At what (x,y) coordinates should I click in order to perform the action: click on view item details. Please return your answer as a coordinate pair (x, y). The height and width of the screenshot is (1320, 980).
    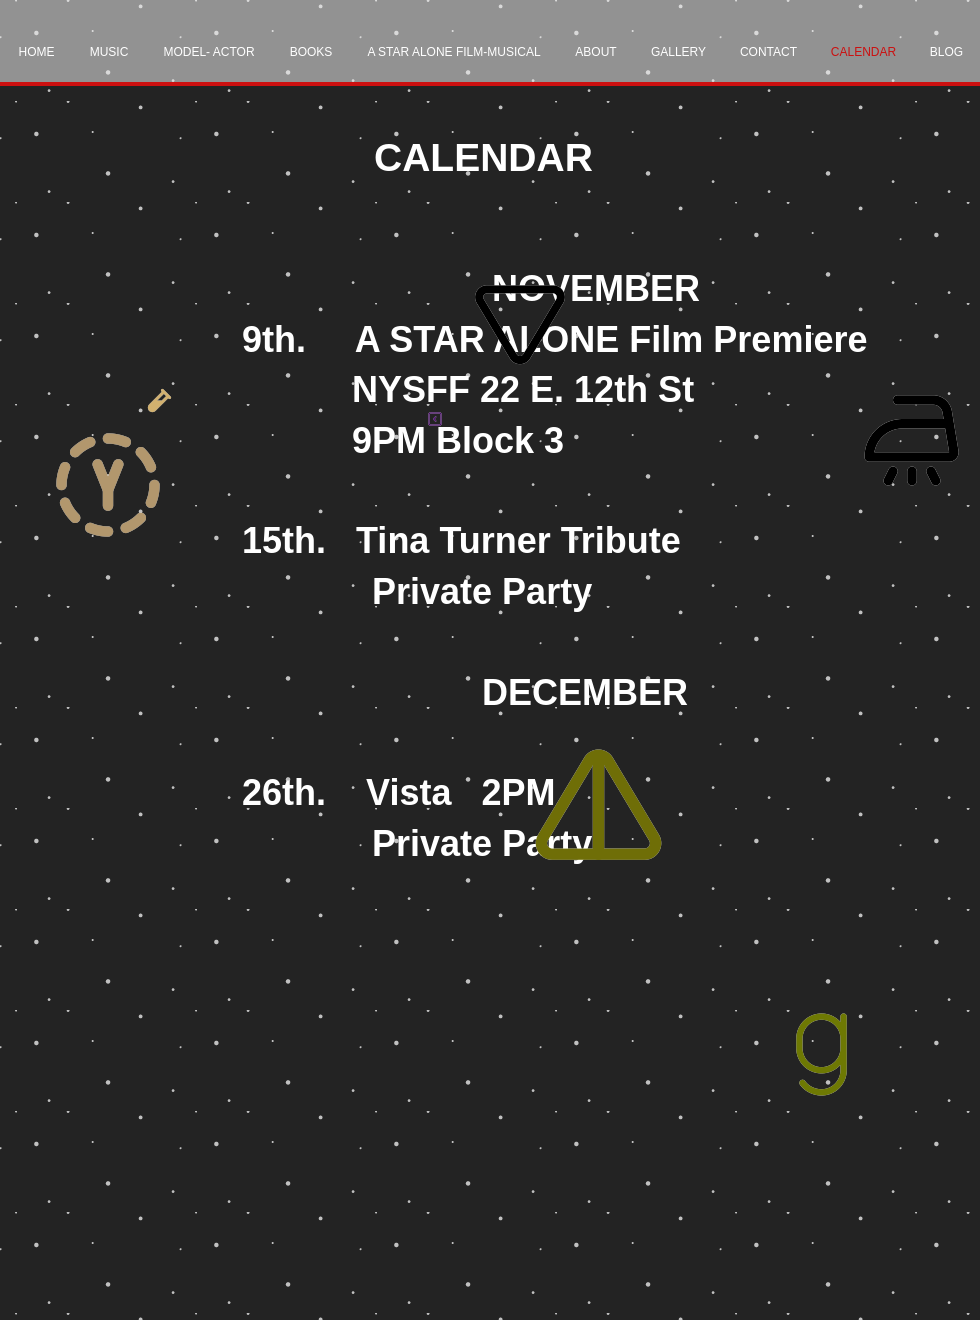
    Looking at the image, I should click on (598, 808).